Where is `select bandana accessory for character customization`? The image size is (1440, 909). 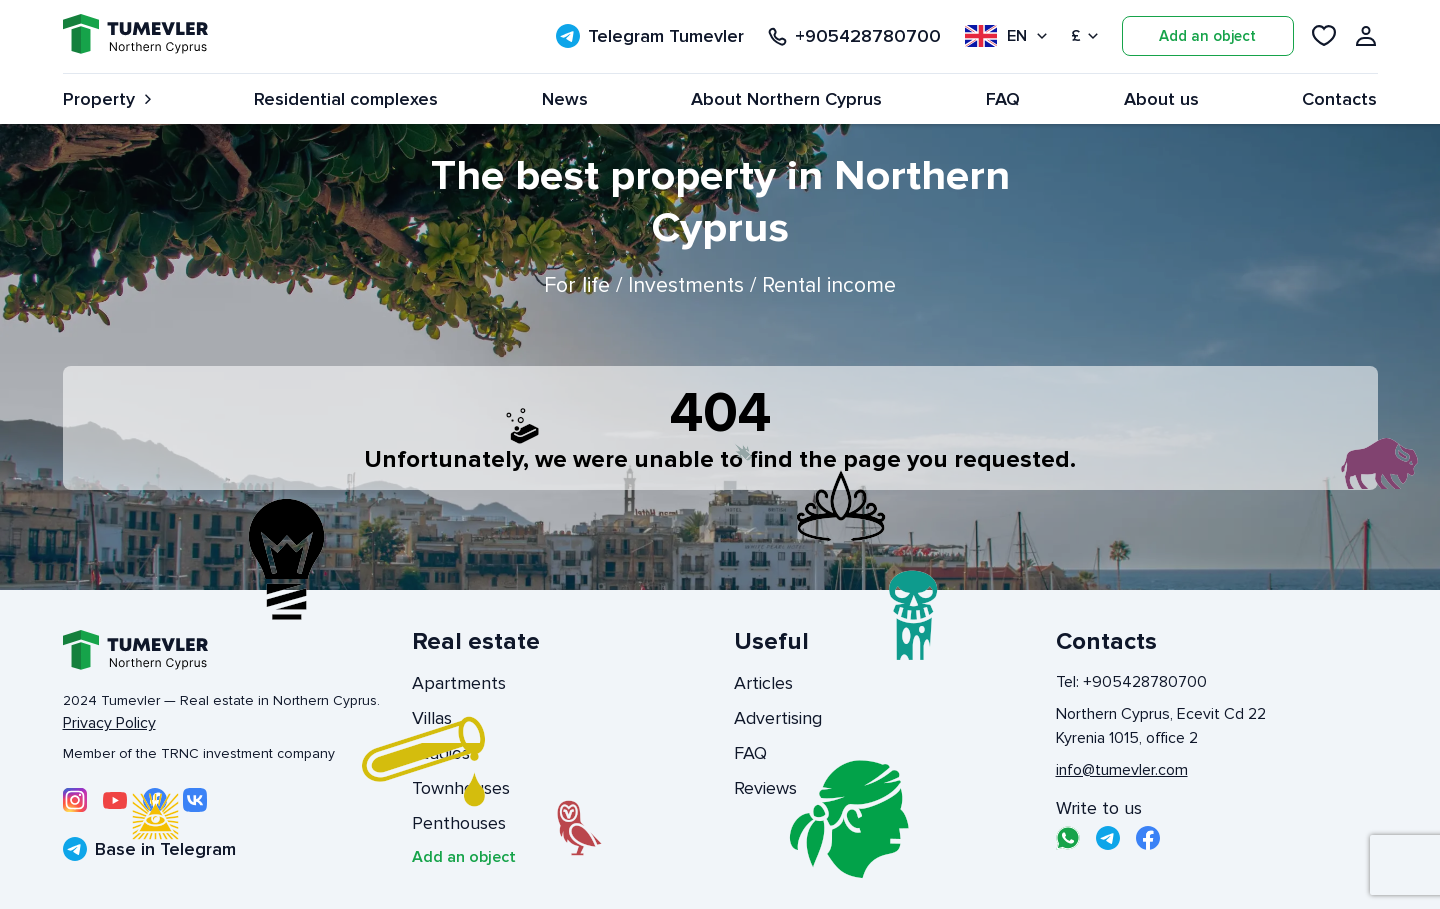 select bandana accessory for character customization is located at coordinates (849, 820).